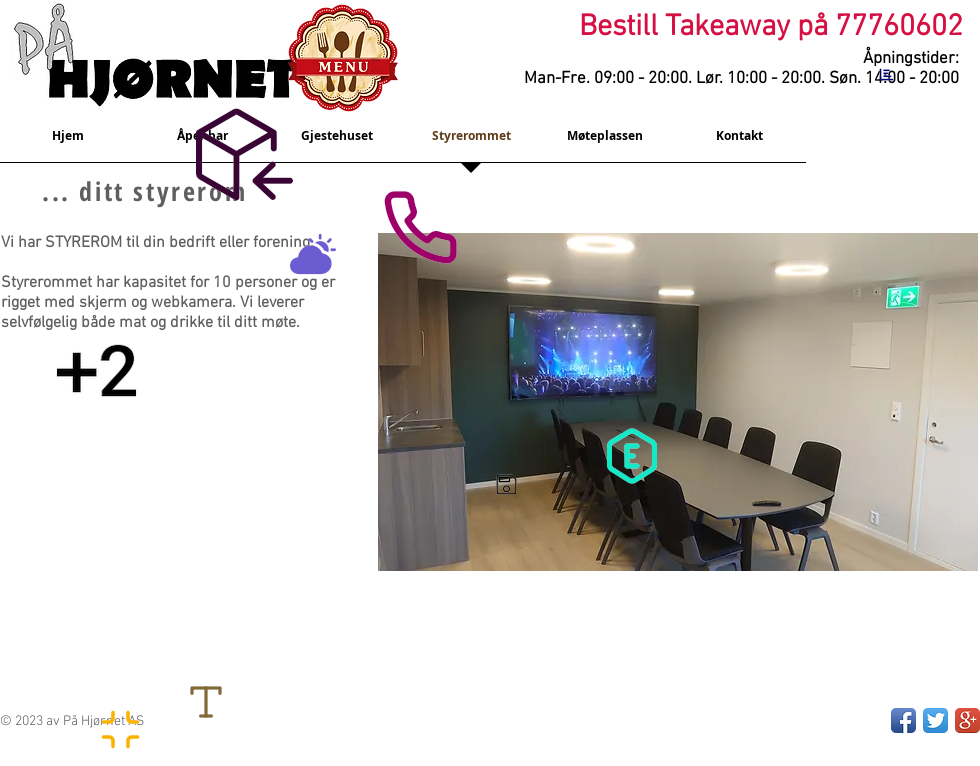 Image resolution: width=980 pixels, height=766 pixels. I want to click on access text formatting options, so click(206, 702).